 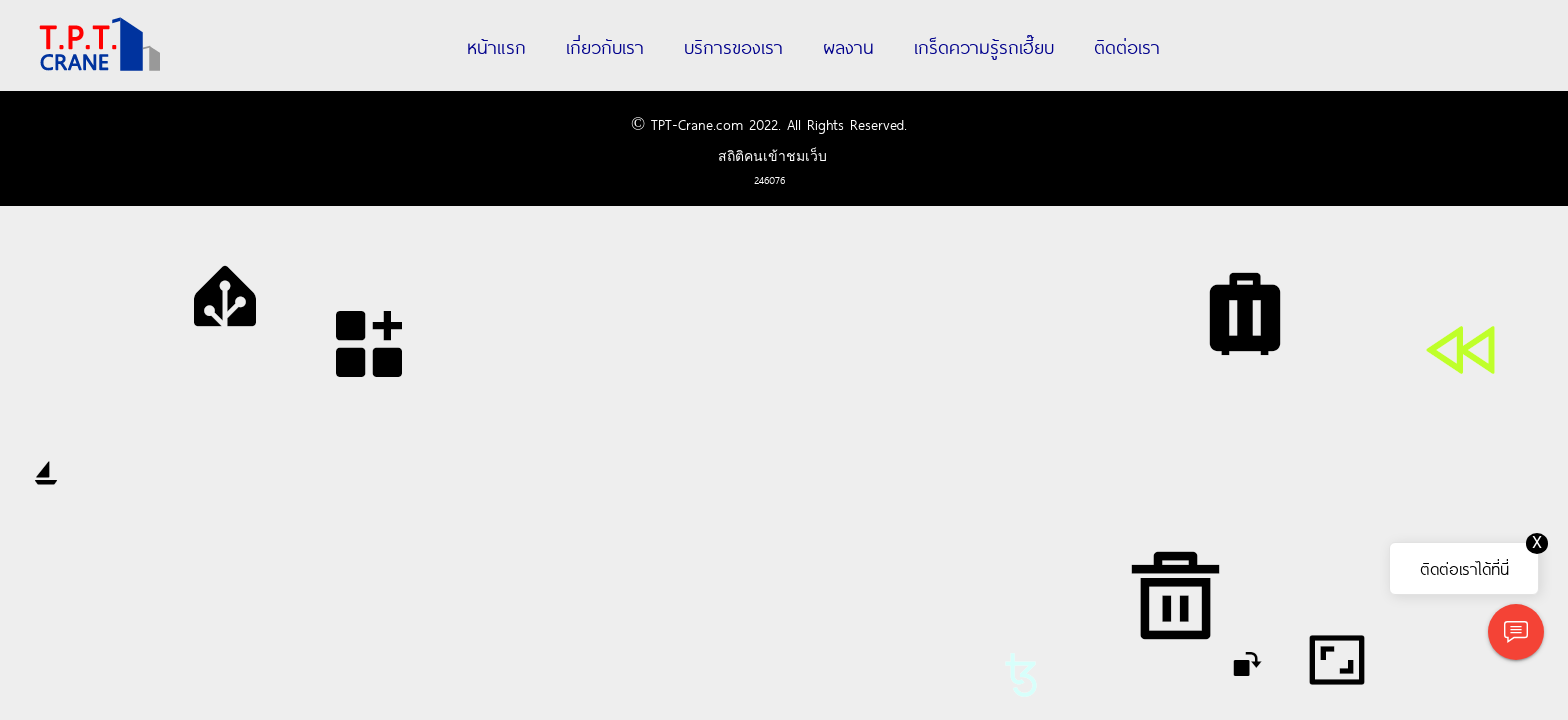 What do you see at coordinates (1337, 660) in the screenshot?
I see `adjust image or video aspect ratio` at bounding box center [1337, 660].